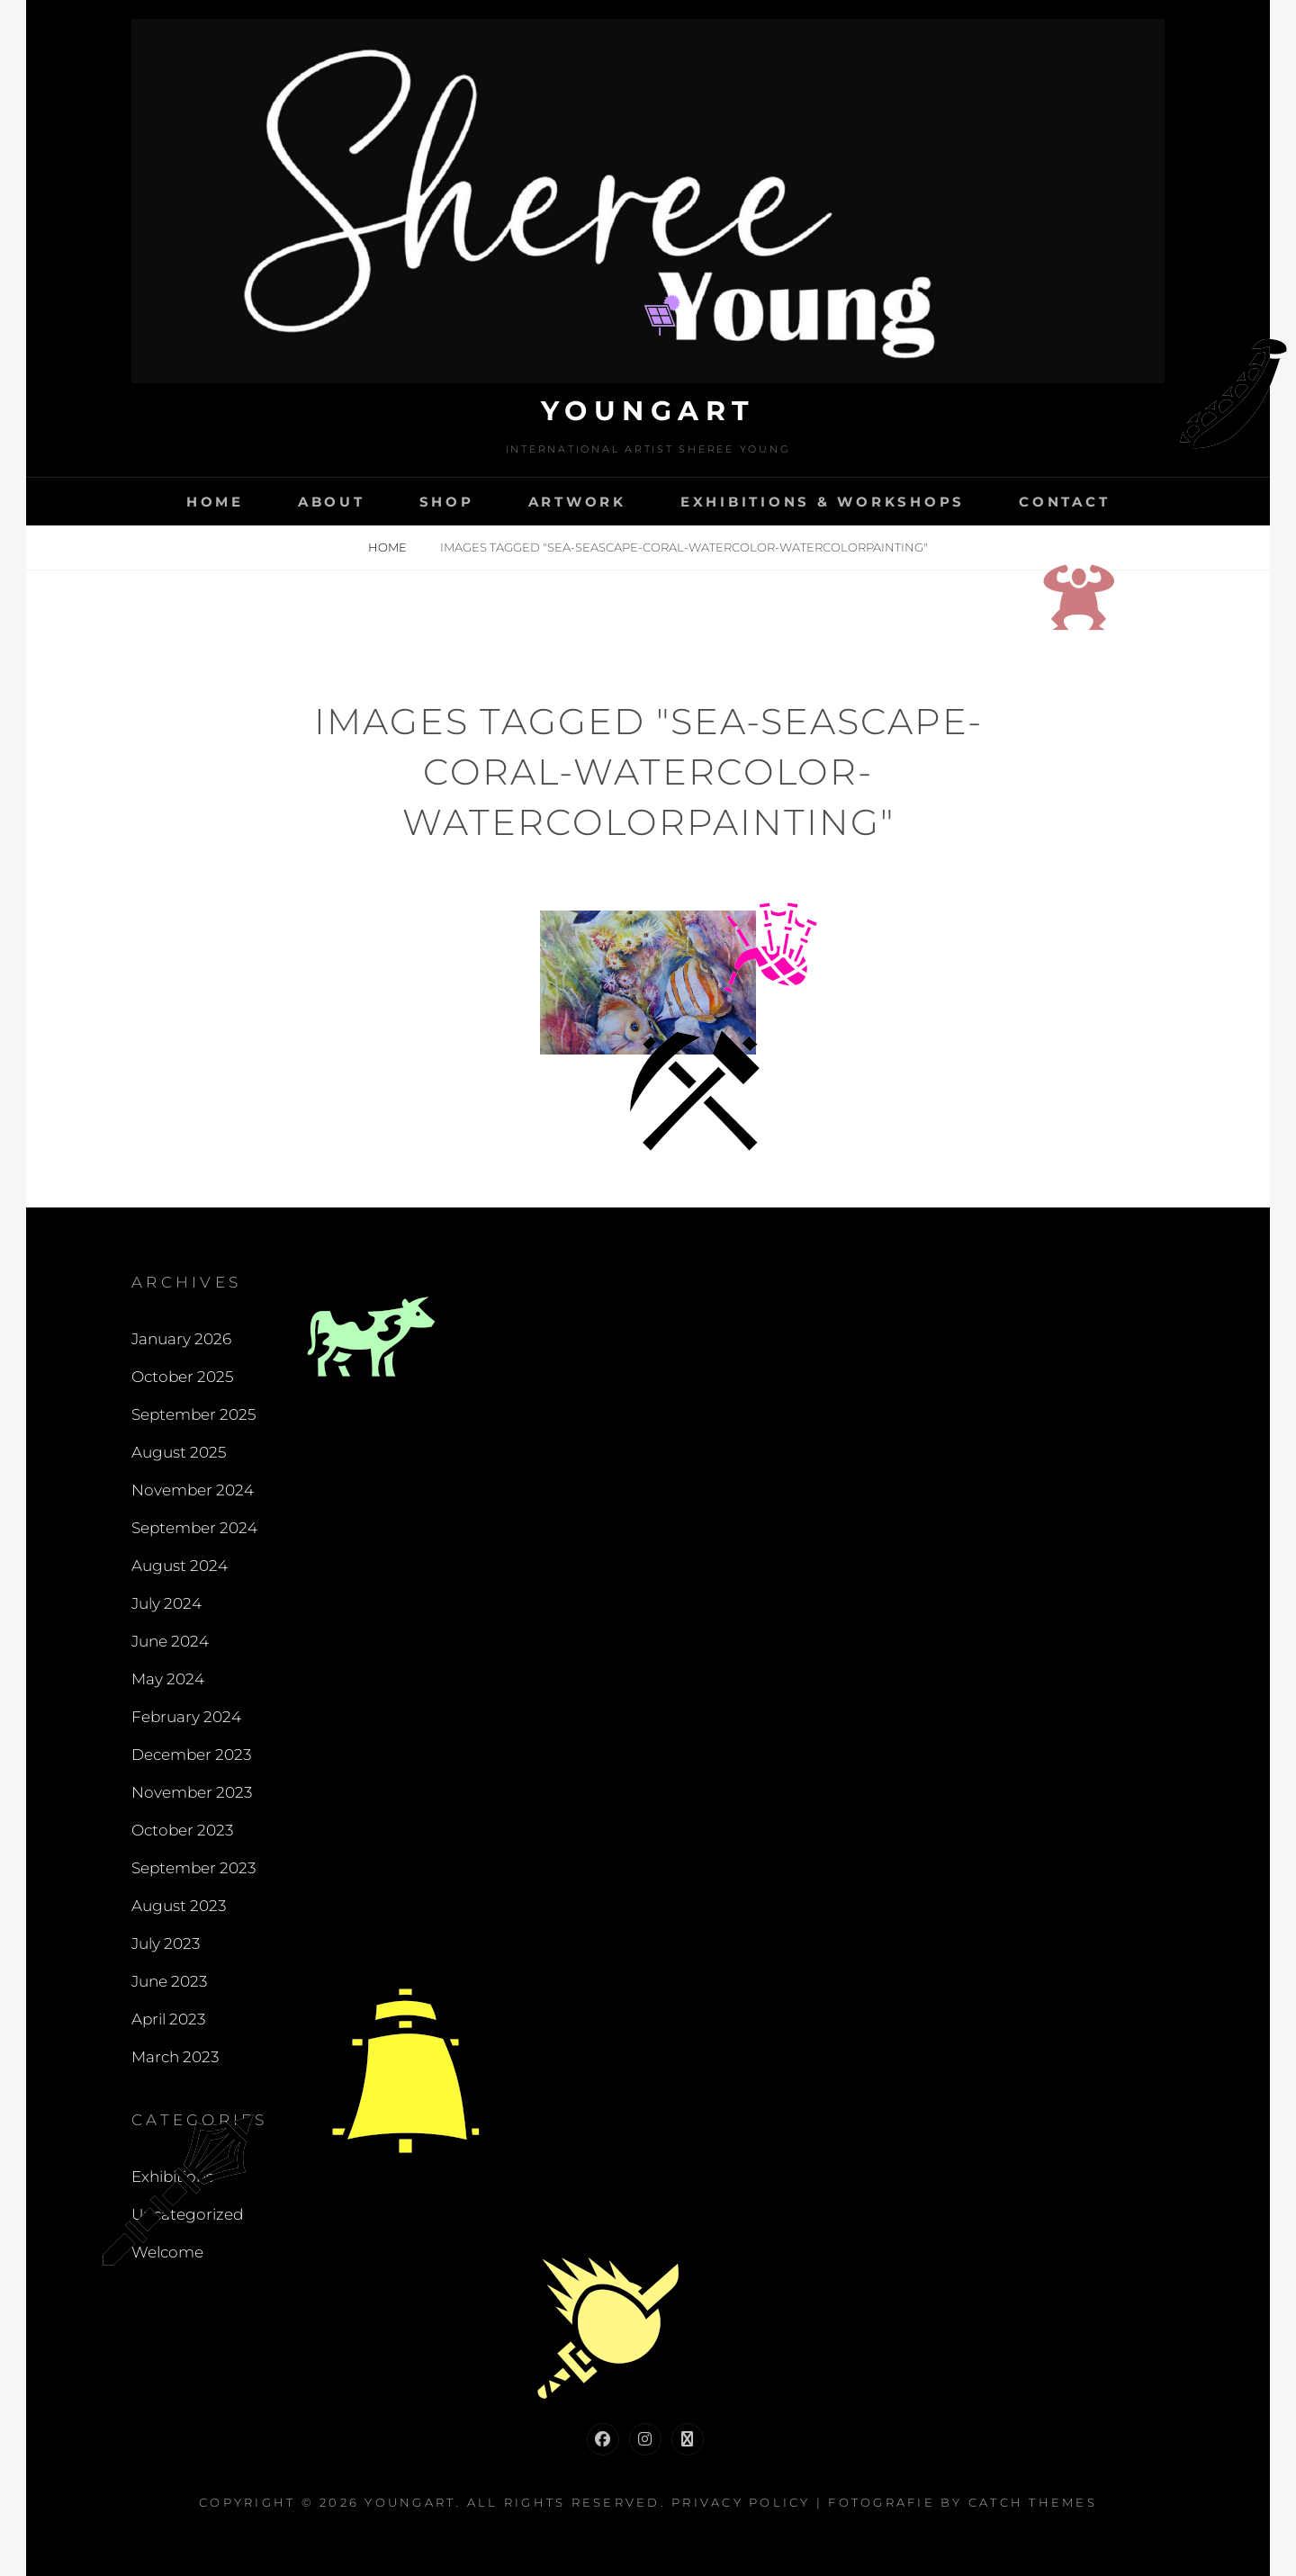  What do you see at coordinates (608, 2328) in the screenshot?
I see `perform a slashing attack` at bounding box center [608, 2328].